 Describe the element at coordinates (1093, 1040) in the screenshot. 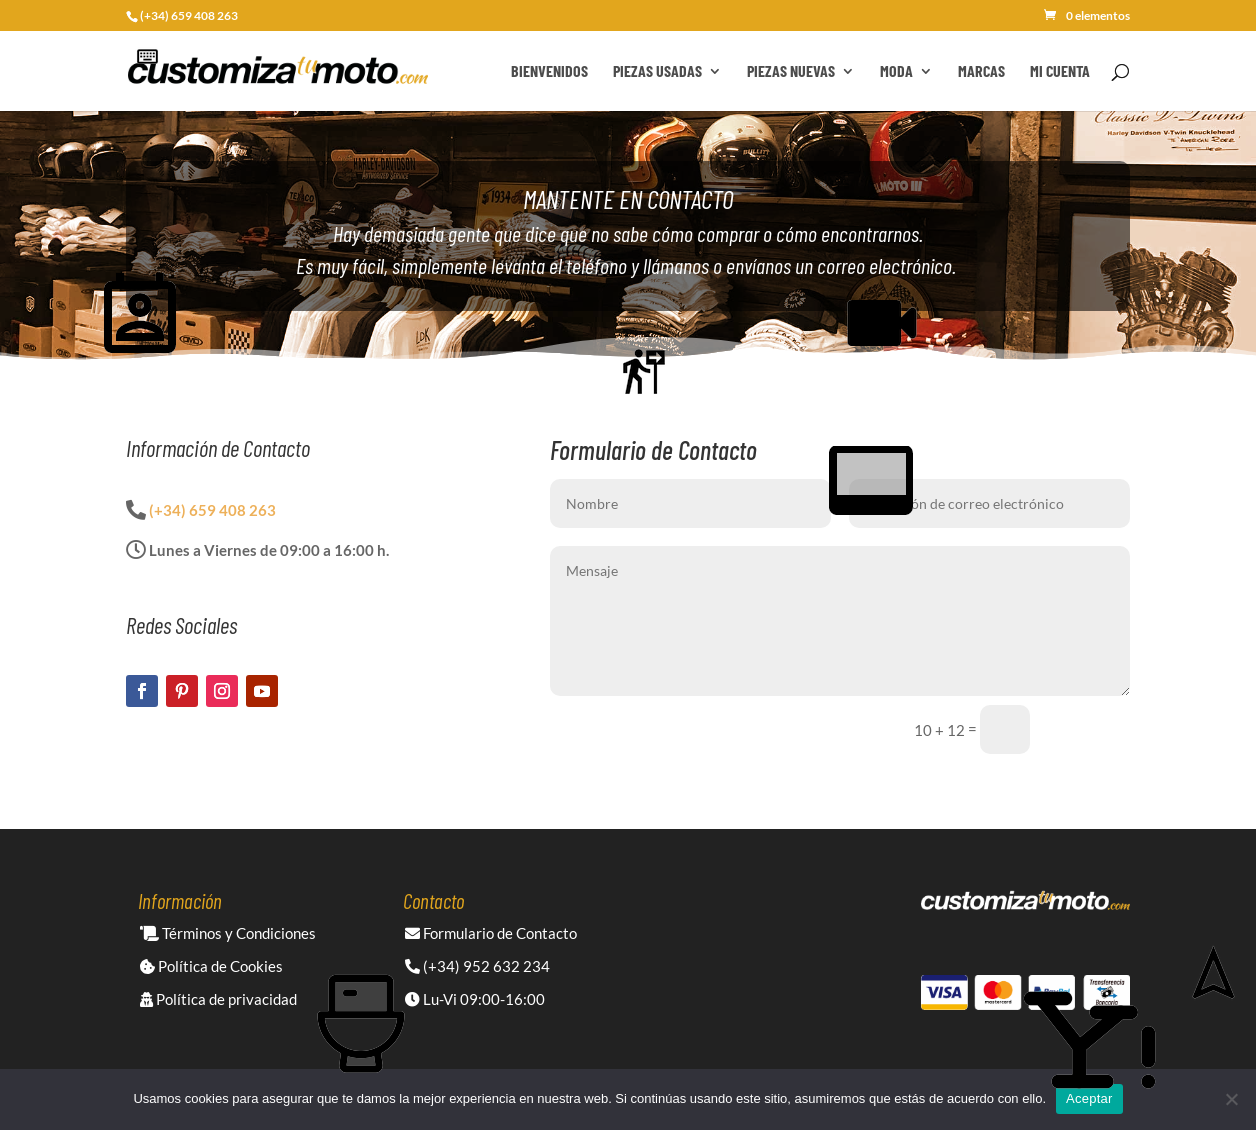

I see `link to Yahoo account` at that location.